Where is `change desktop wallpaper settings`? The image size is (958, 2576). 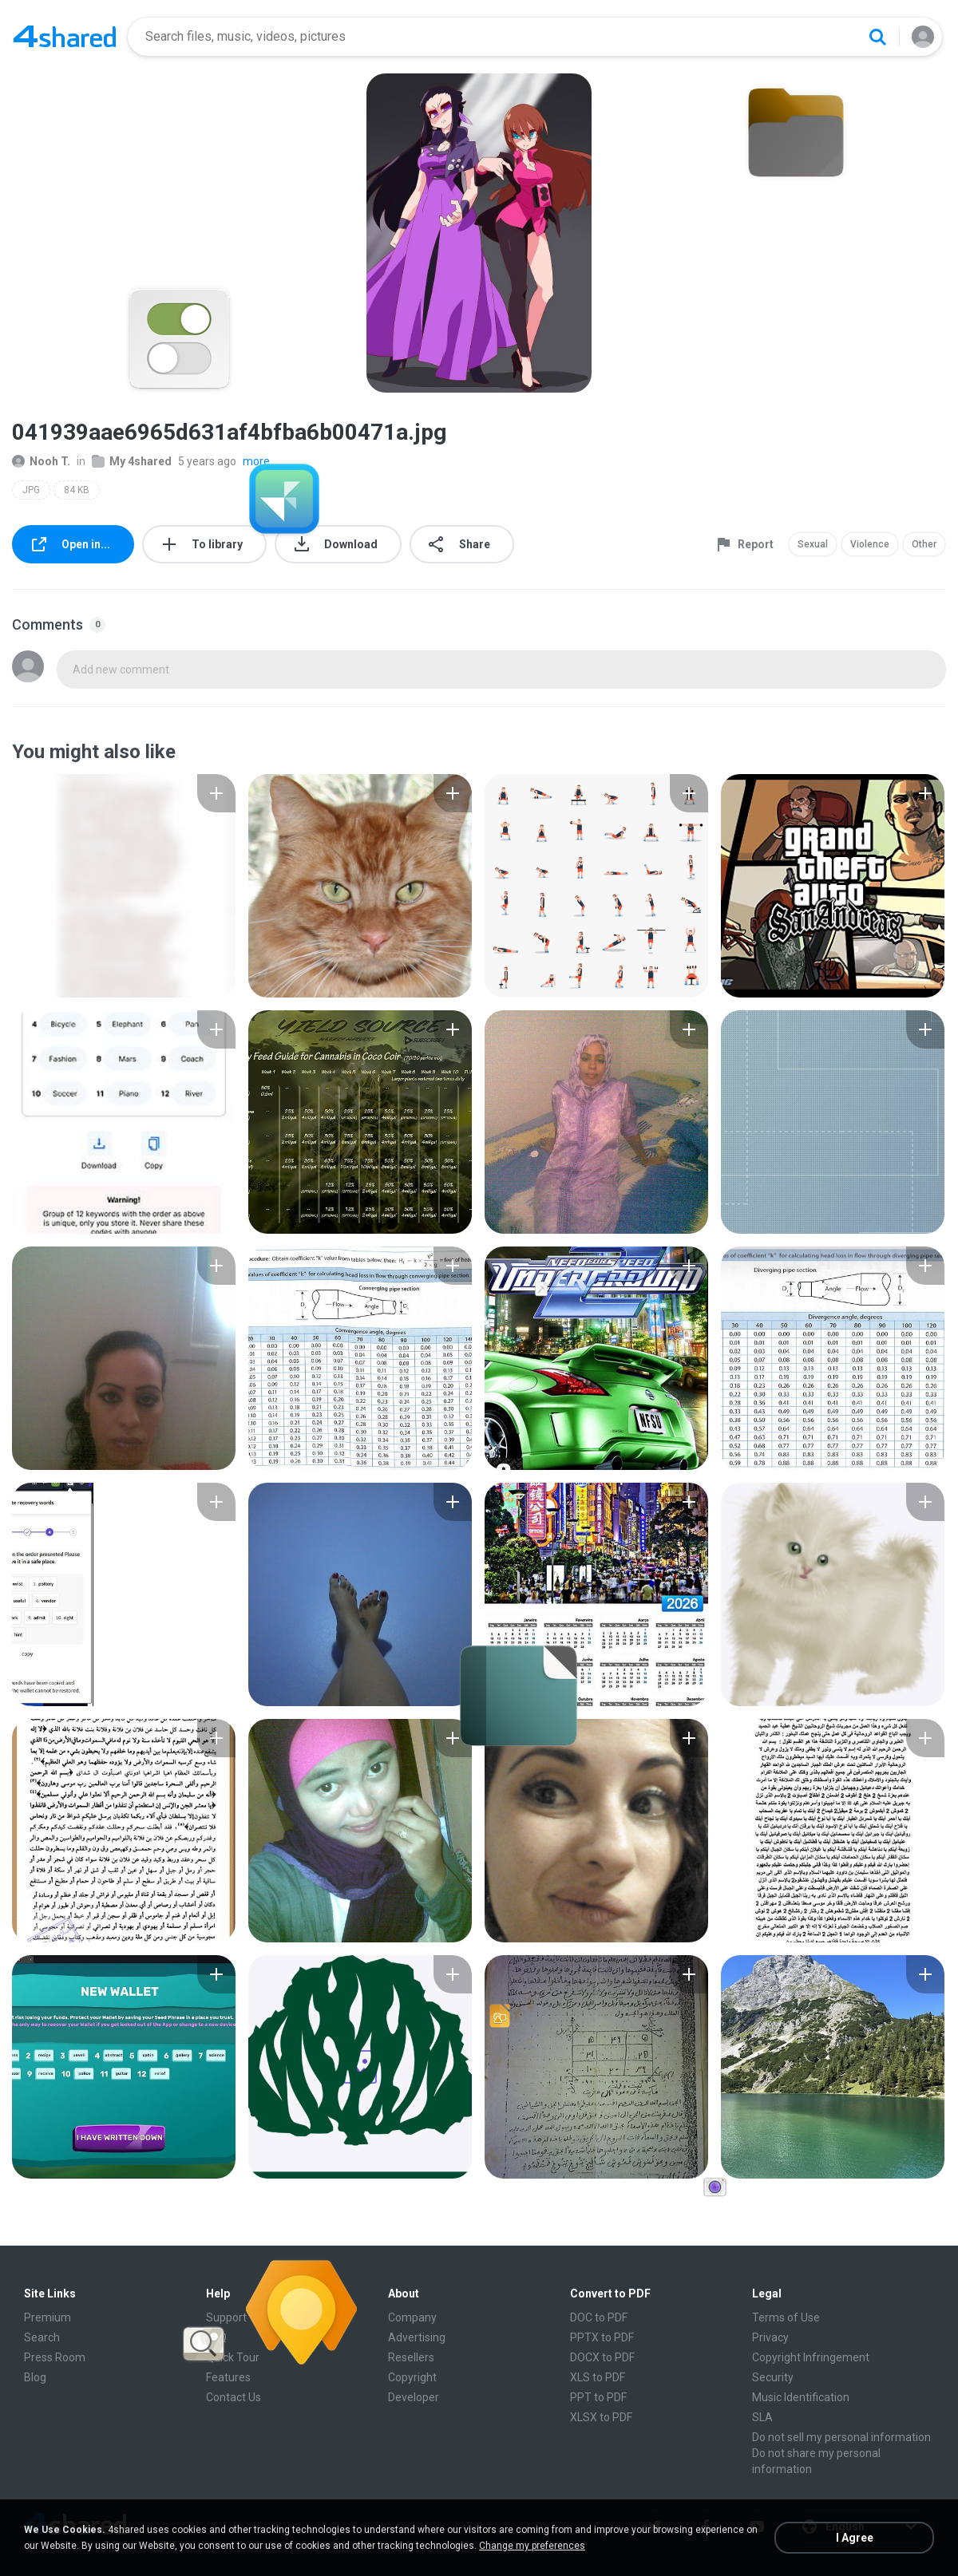
change desktop wallpaper settings is located at coordinates (518, 1691).